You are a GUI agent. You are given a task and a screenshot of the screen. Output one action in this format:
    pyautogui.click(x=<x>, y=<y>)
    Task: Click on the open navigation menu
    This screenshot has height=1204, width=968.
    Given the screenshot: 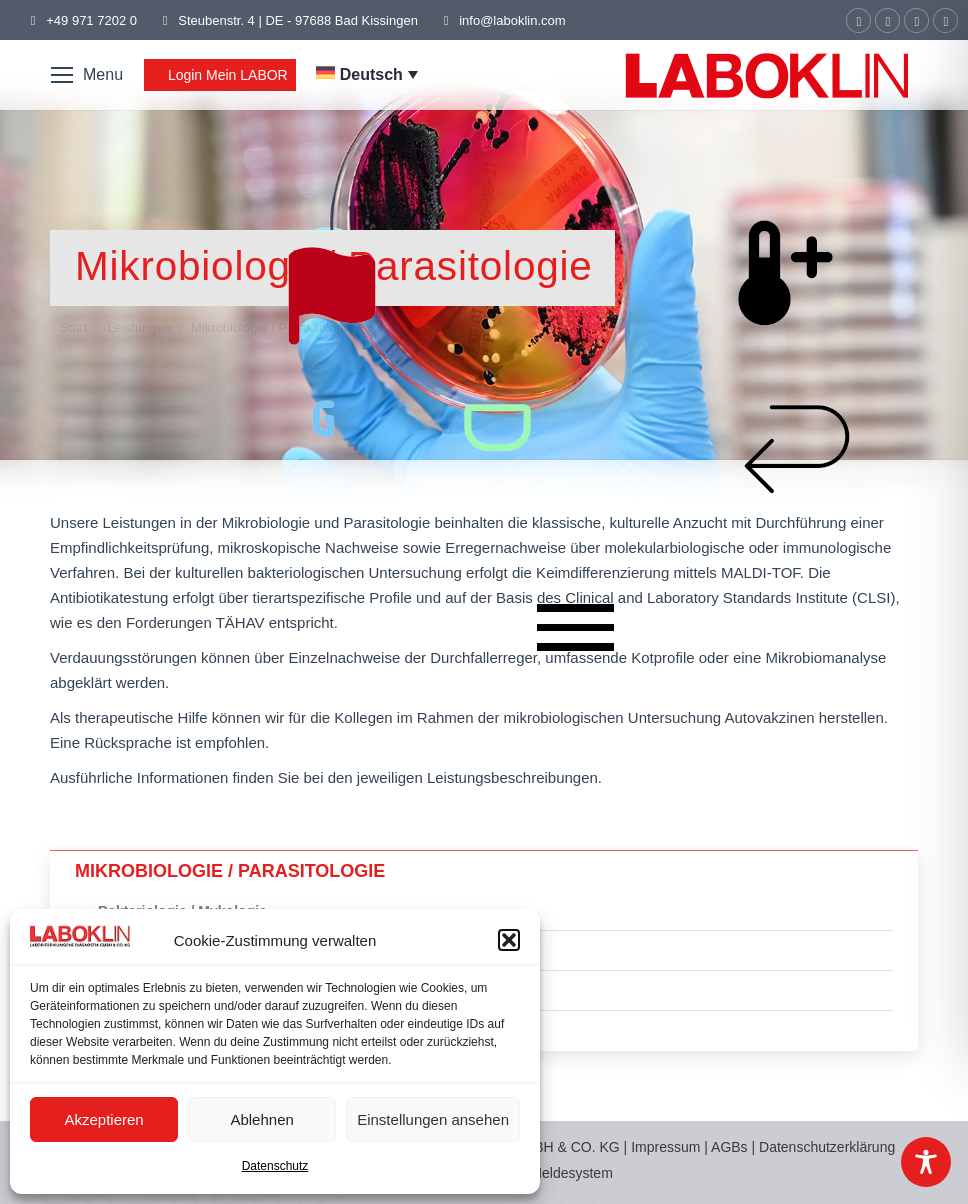 What is the action you would take?
    pyautogui.click(x=575, y=627)
    